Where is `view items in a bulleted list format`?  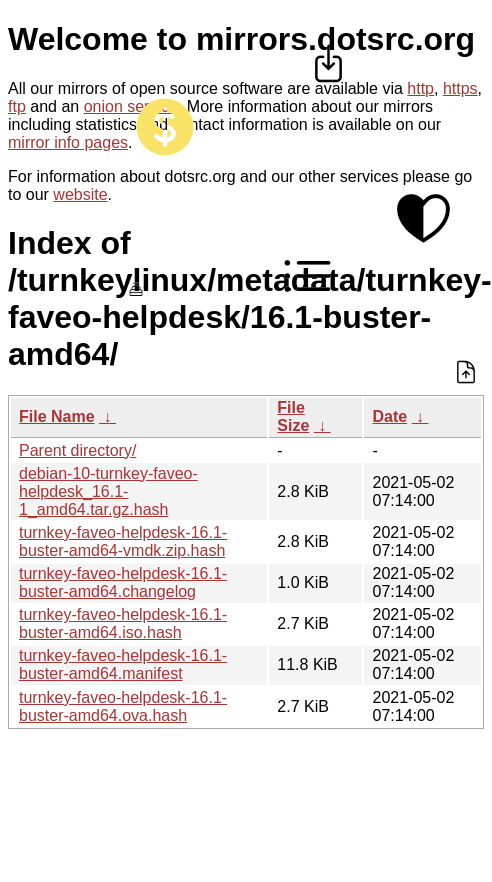
view items in a bulleted list format is located at coordinates (308, 276).